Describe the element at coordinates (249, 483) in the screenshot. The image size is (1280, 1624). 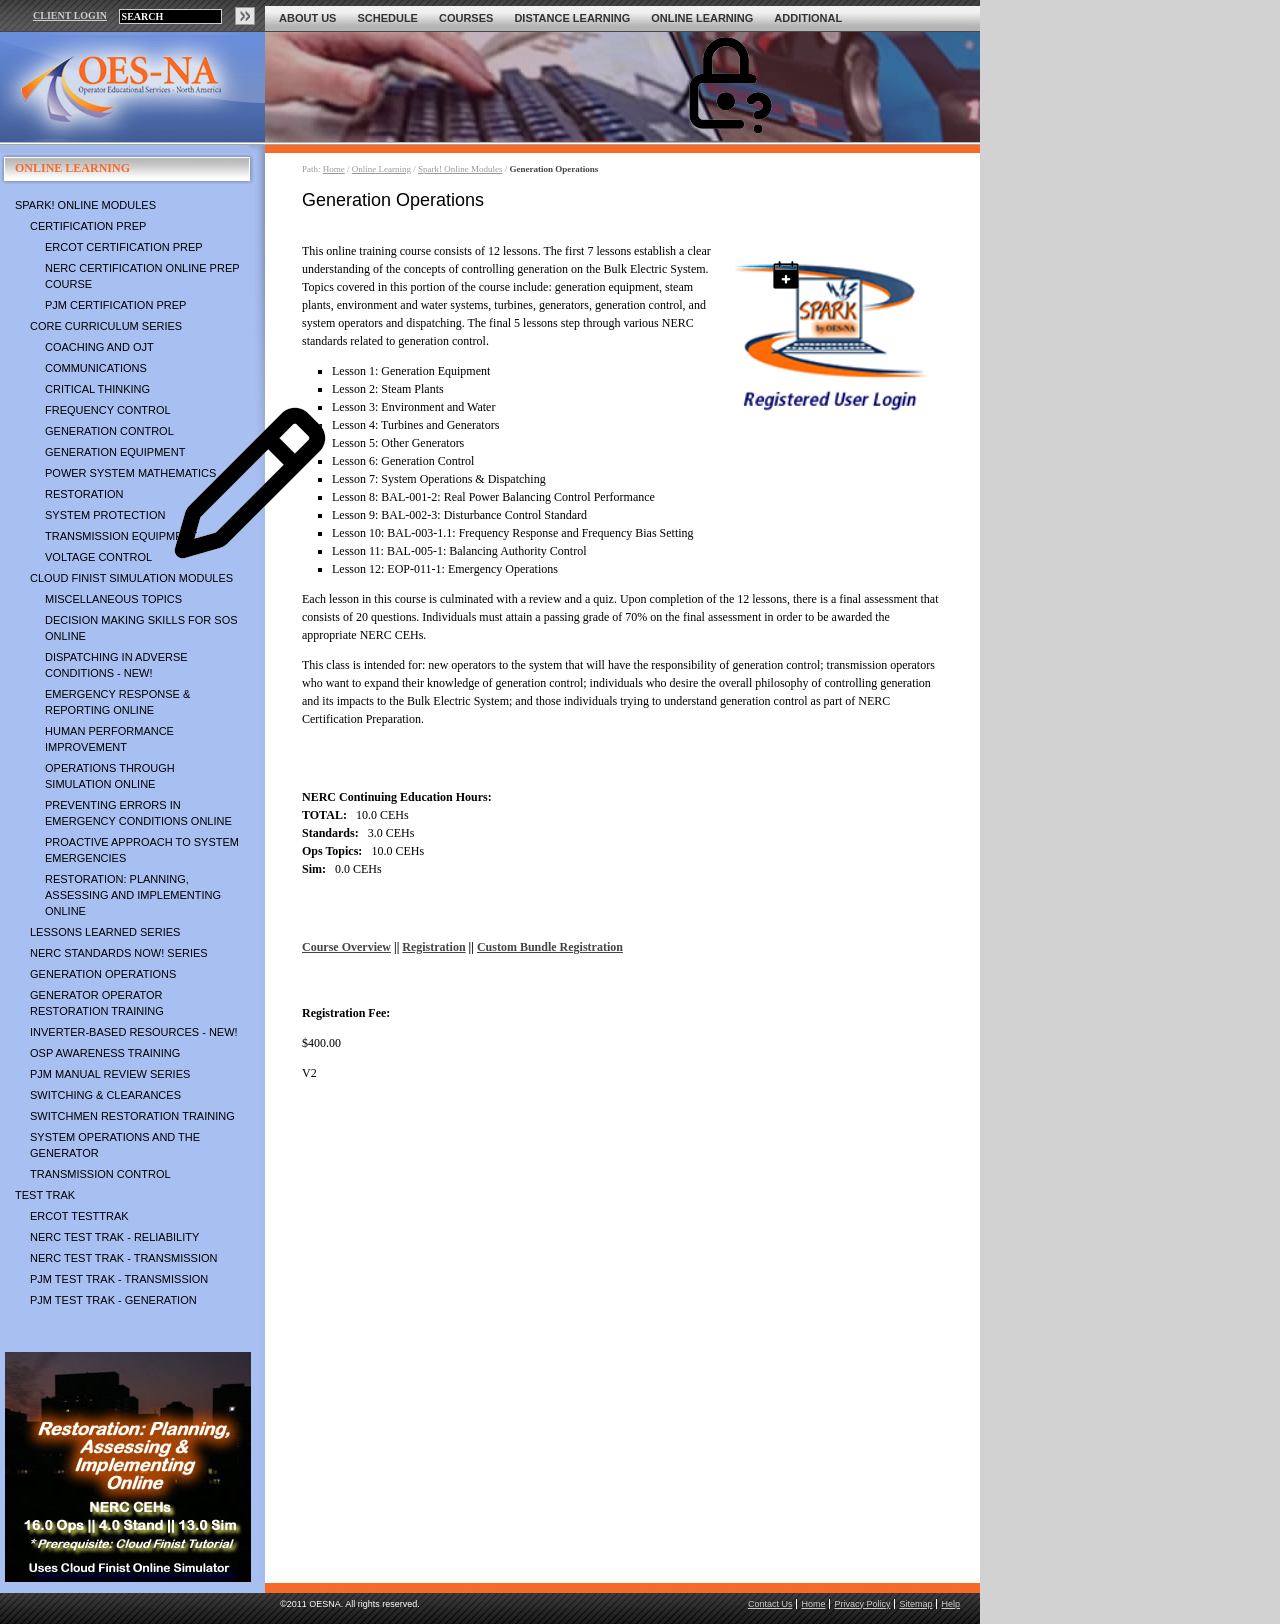
I see `edit content or settings` at that location.